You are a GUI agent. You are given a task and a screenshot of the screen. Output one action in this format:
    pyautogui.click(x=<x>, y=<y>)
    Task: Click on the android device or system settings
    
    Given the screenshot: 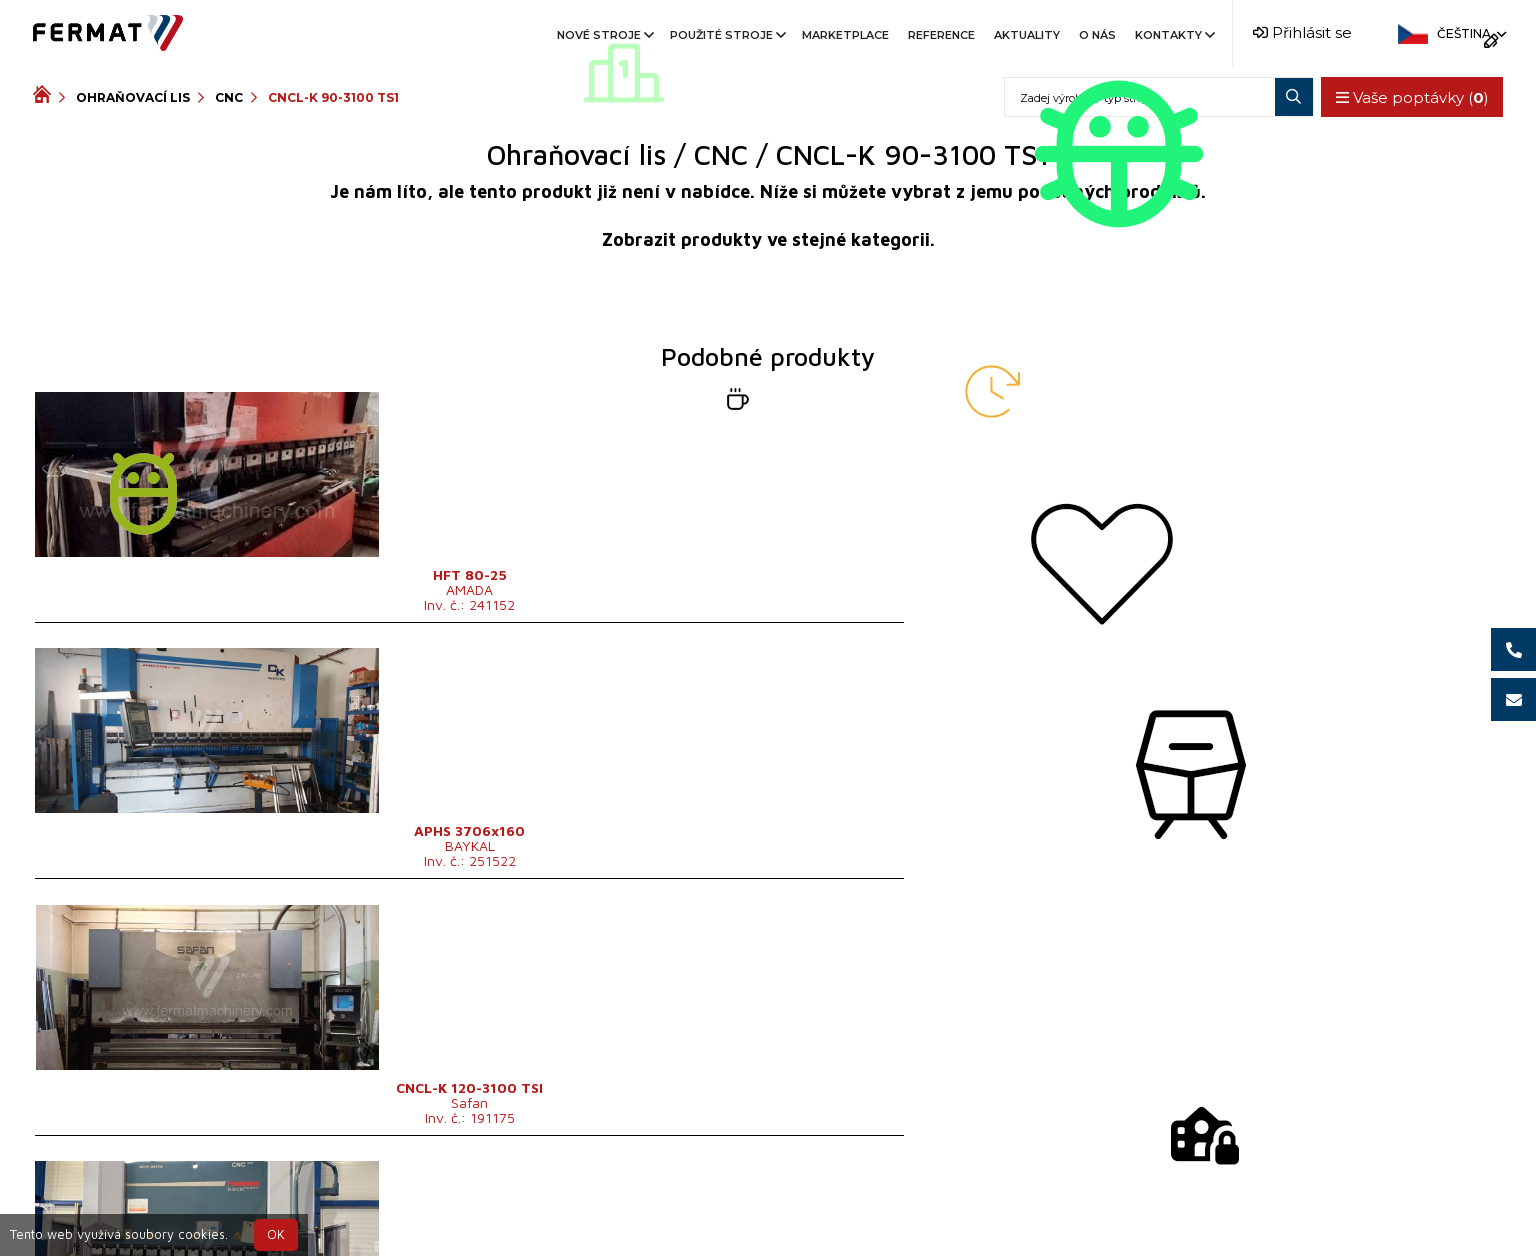 What is the action you would take?
    pyautogui.click(x=143, y=492)
    